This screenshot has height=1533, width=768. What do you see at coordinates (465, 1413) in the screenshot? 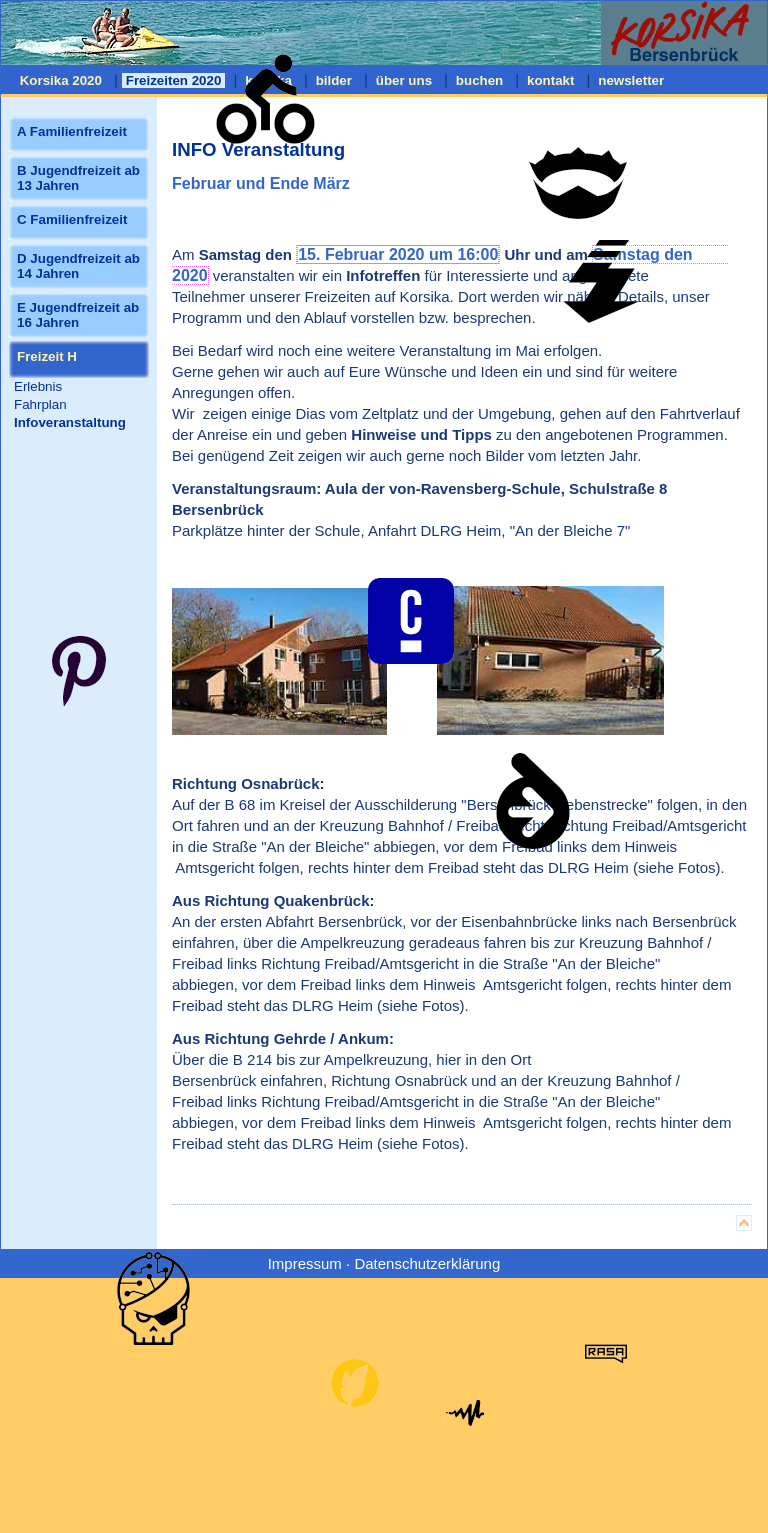
I see `open audiomack music streaming app` at bounding box center [465, 1413].